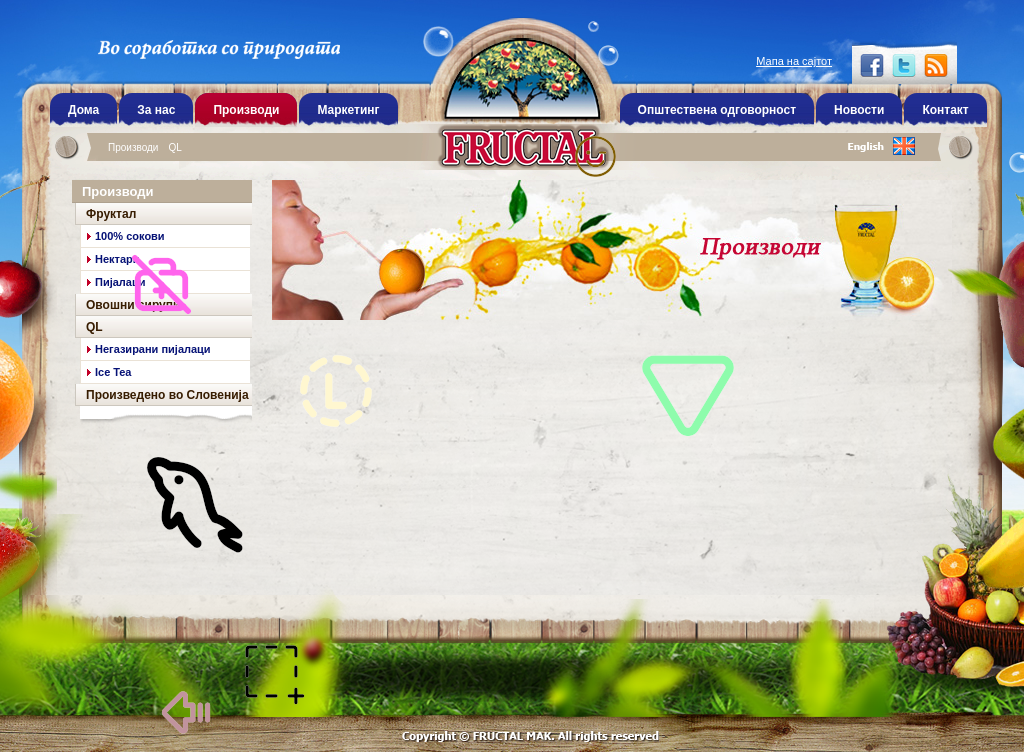  Describe the element at coordinates (192, 502) in the screenshot. I see `connect to mysql database` at that location.